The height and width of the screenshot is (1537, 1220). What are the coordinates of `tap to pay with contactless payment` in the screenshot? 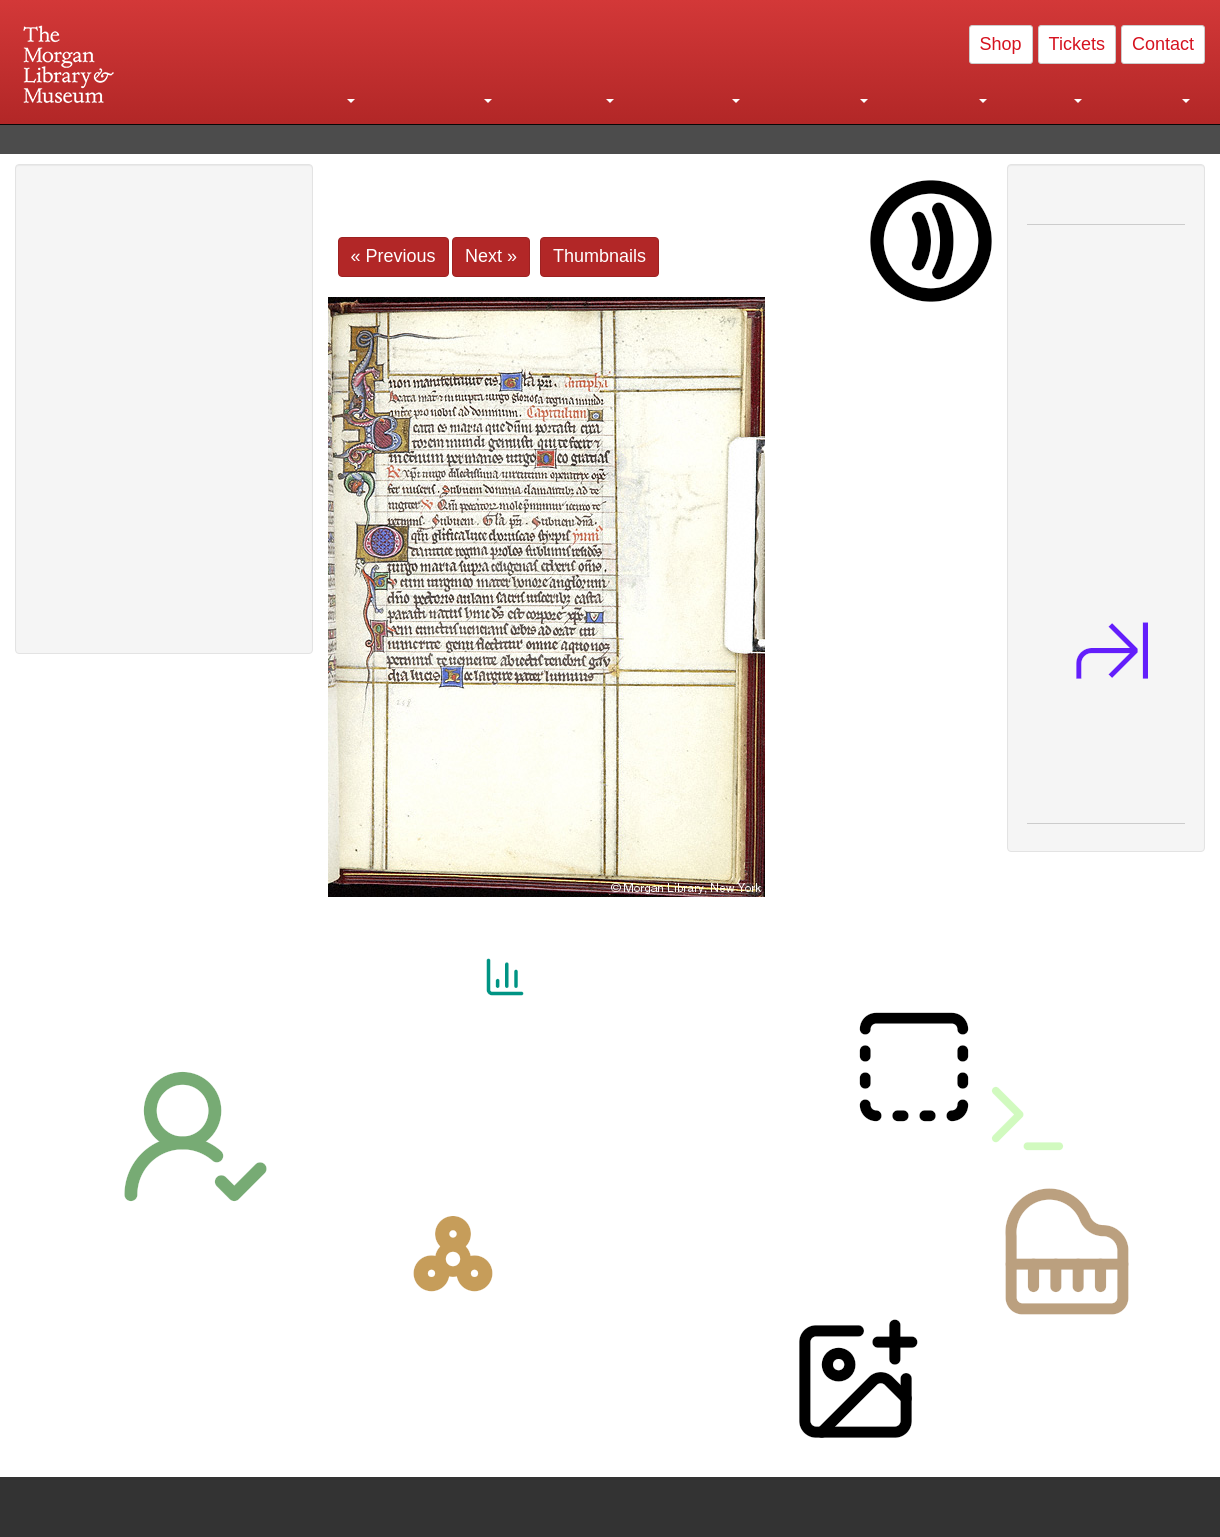 It's located at (931, 241).